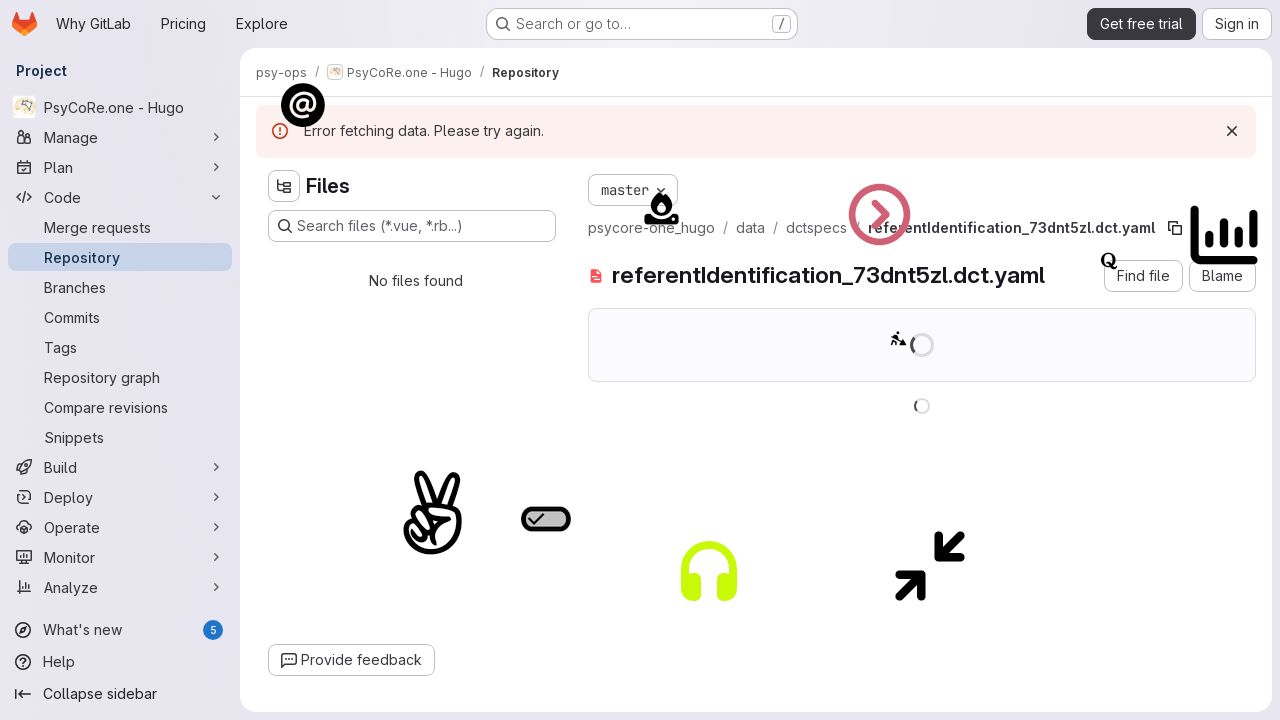 This screenshot has width=1280, height=720. What do you see at coordinates (930, 566) in the screenshot?
I see `collapse or minimize content` at bounding box center [930, 566].